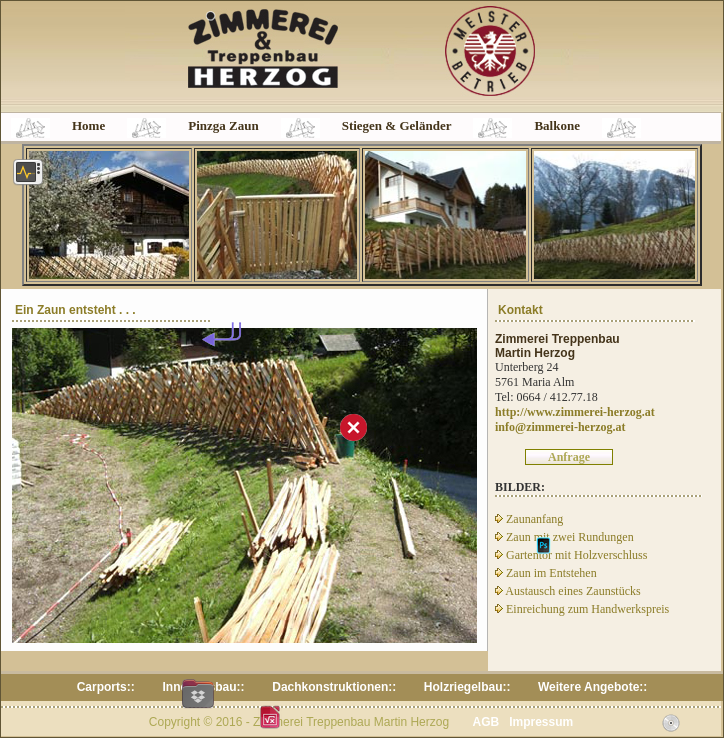 This screenshot has width=724, height=738. What do you see at coordinates (353, 427) in the screenshot?
I see `close the current dialog or modal` at bounding box center [353, 427].